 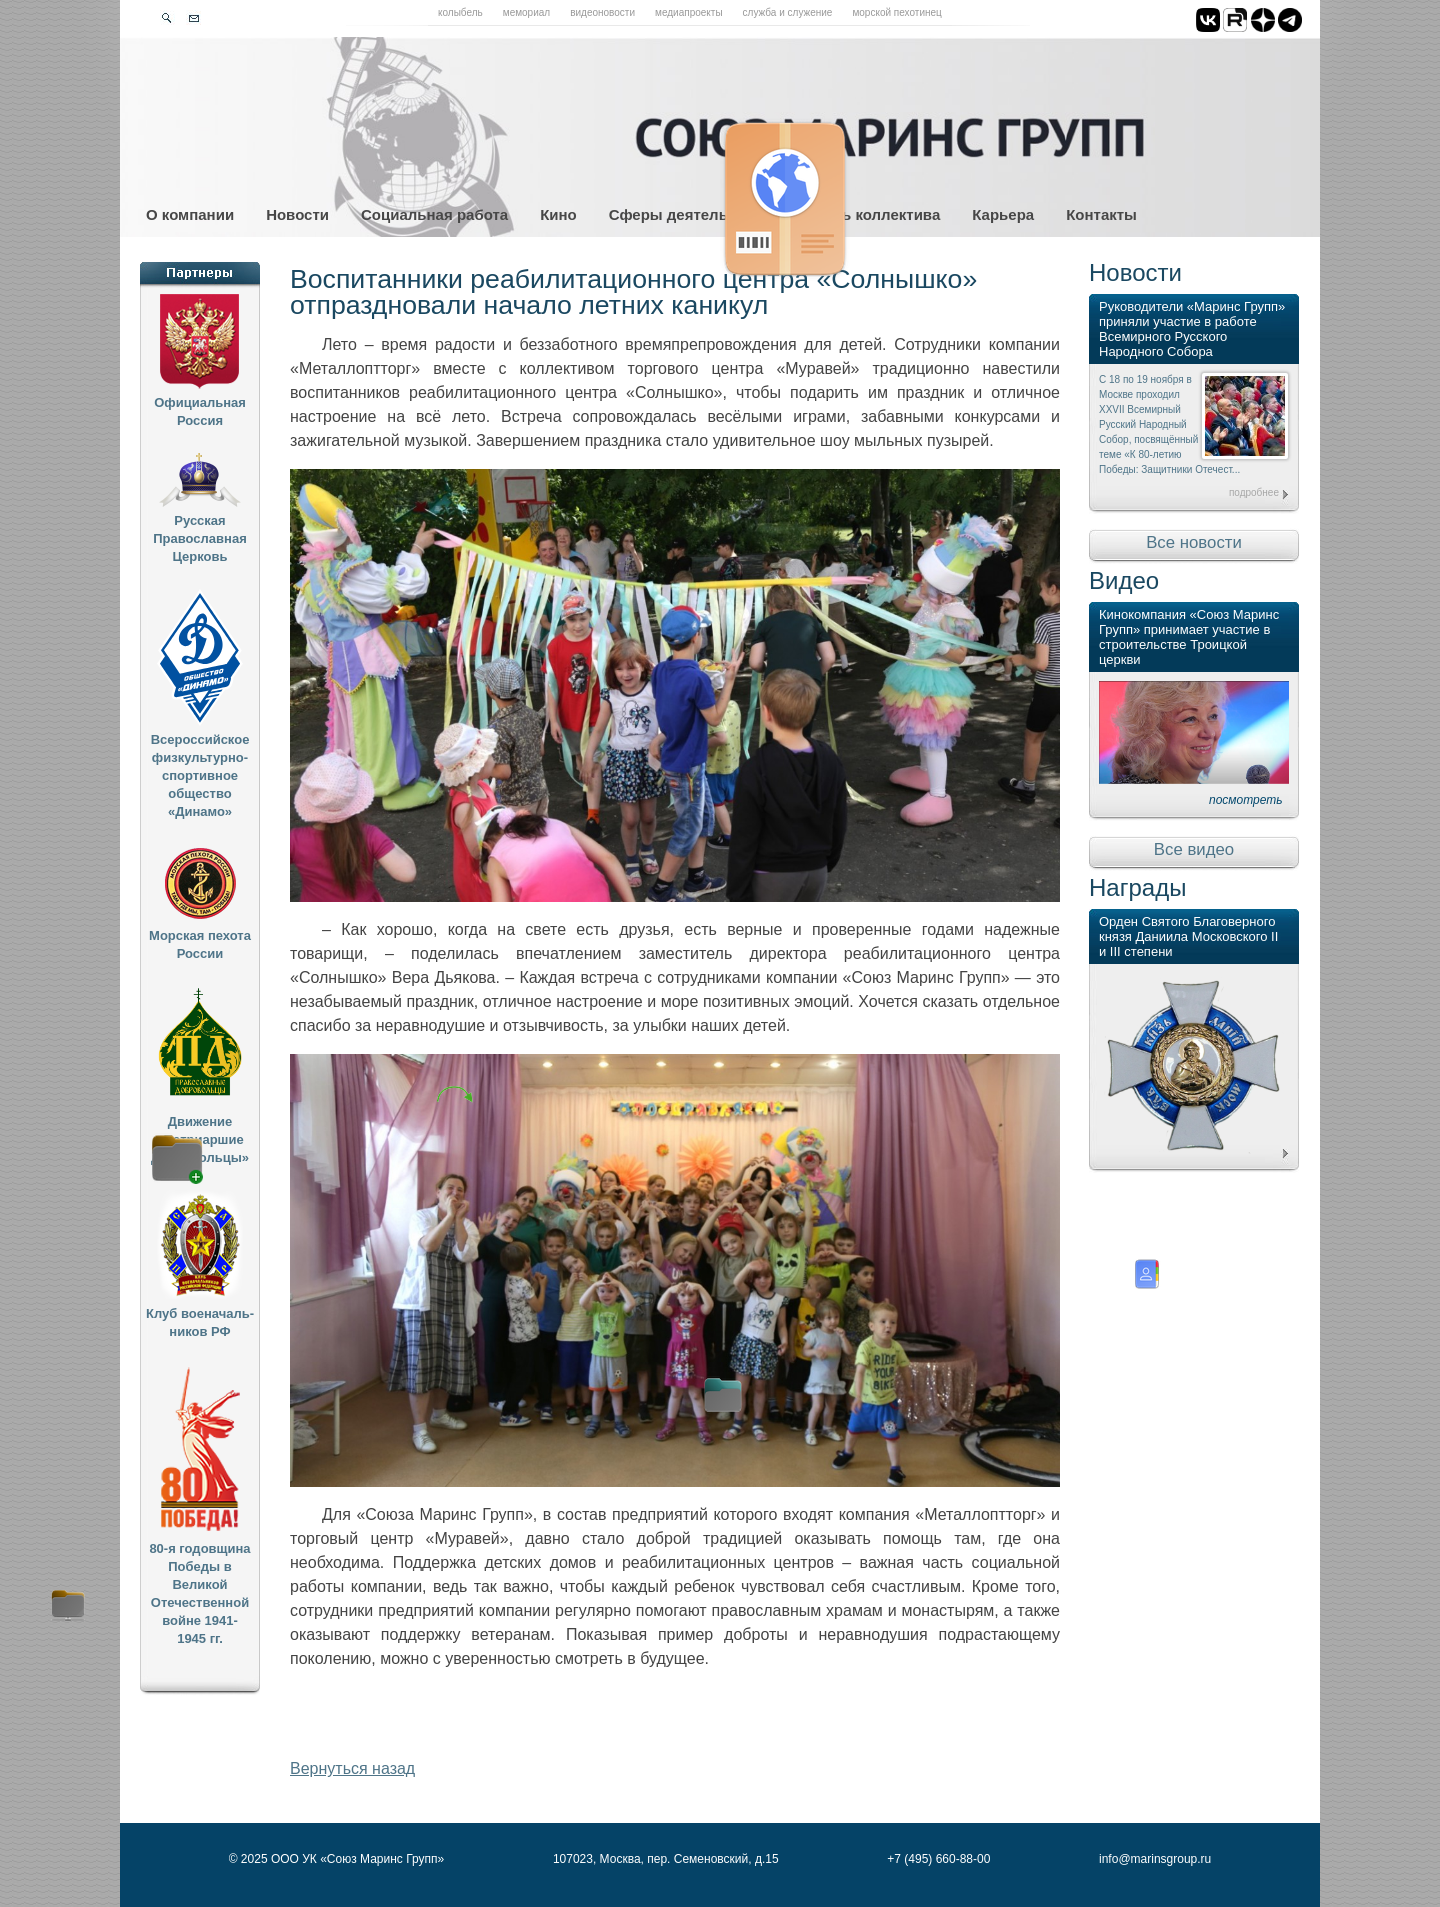 I want to click on access files stored on a remote server, so click(x=68, y=1605).